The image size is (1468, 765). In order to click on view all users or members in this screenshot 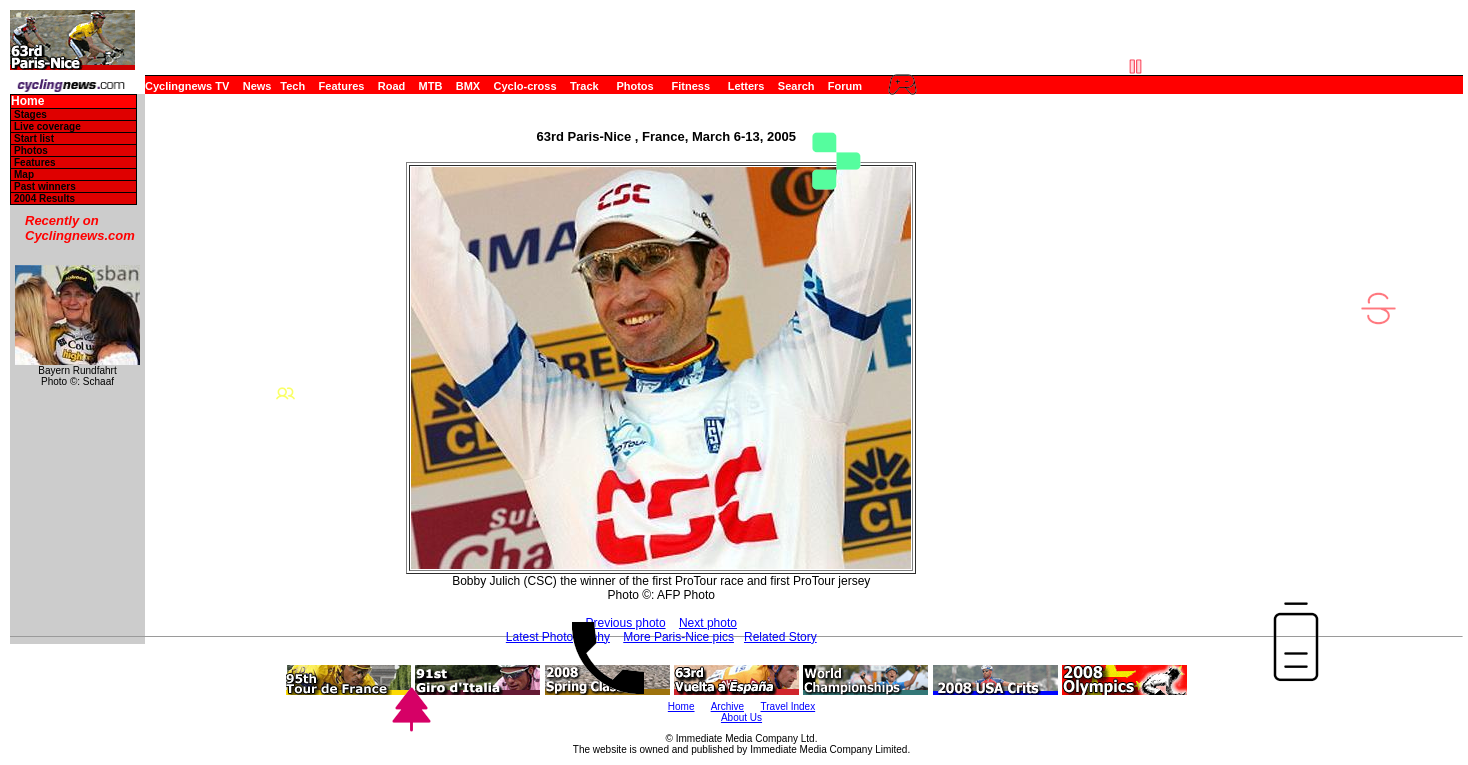, I will do `click(285, 393)`.